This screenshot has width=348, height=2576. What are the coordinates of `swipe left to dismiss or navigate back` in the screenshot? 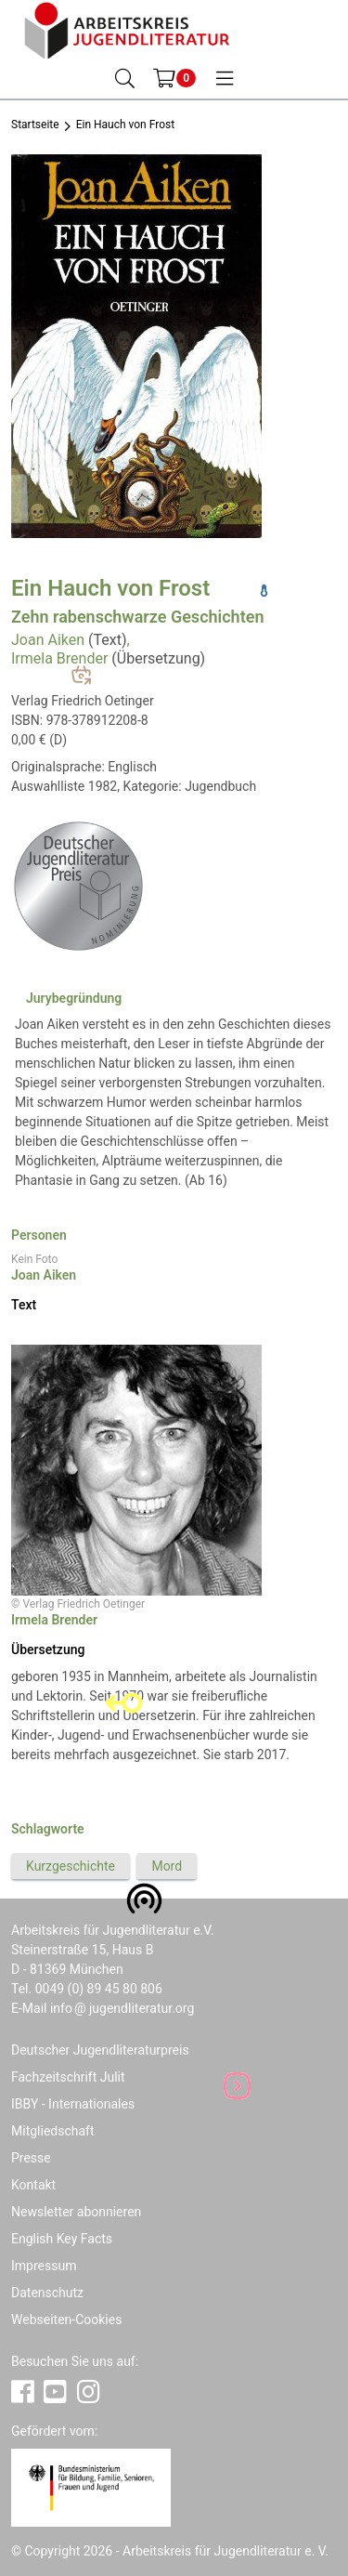 It's located at (123, 1702).